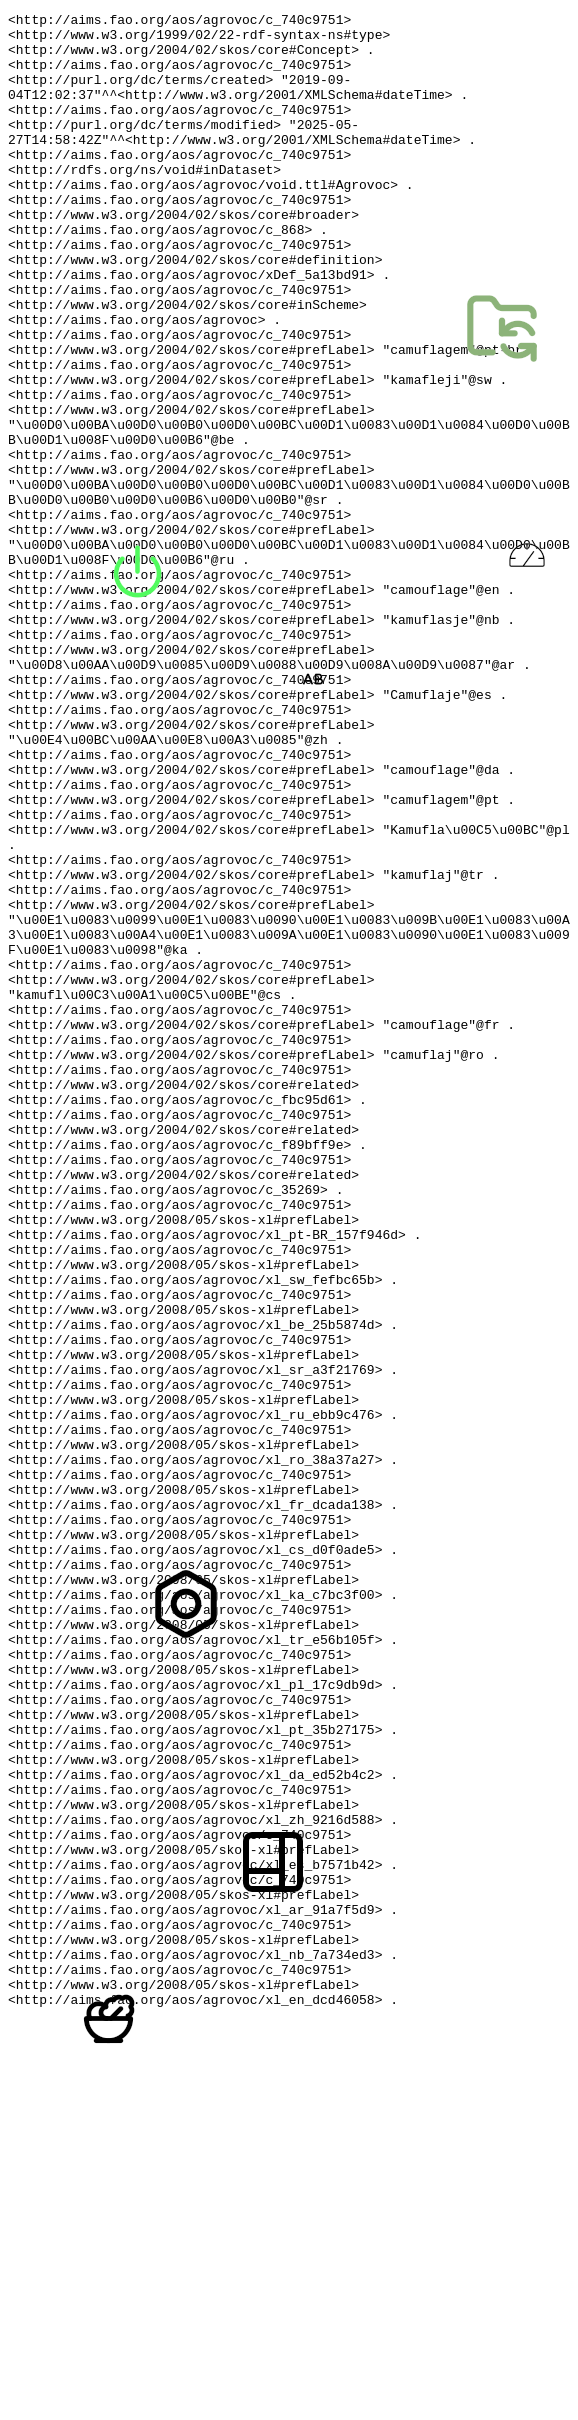 This screenshot has height=2420, width=578. Describe the element at coordinates (108, 2018) in the screenshot. I see `browse healthy food options` at that location.